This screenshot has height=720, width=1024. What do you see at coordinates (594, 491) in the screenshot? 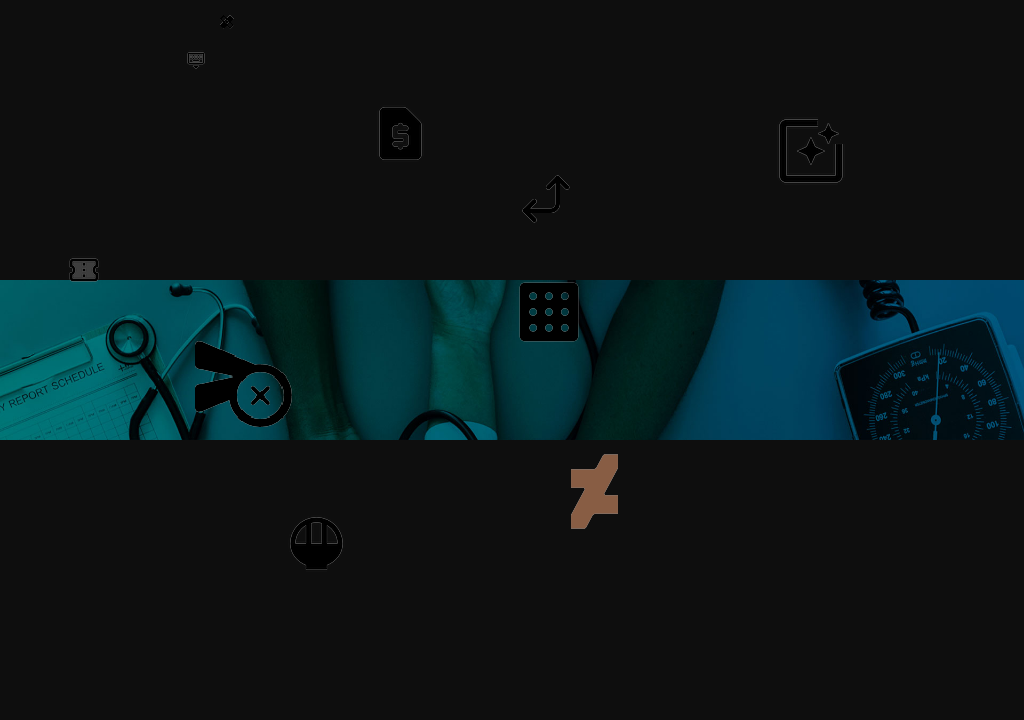
I see `deviantart logo` at bounding box center [594, 491].